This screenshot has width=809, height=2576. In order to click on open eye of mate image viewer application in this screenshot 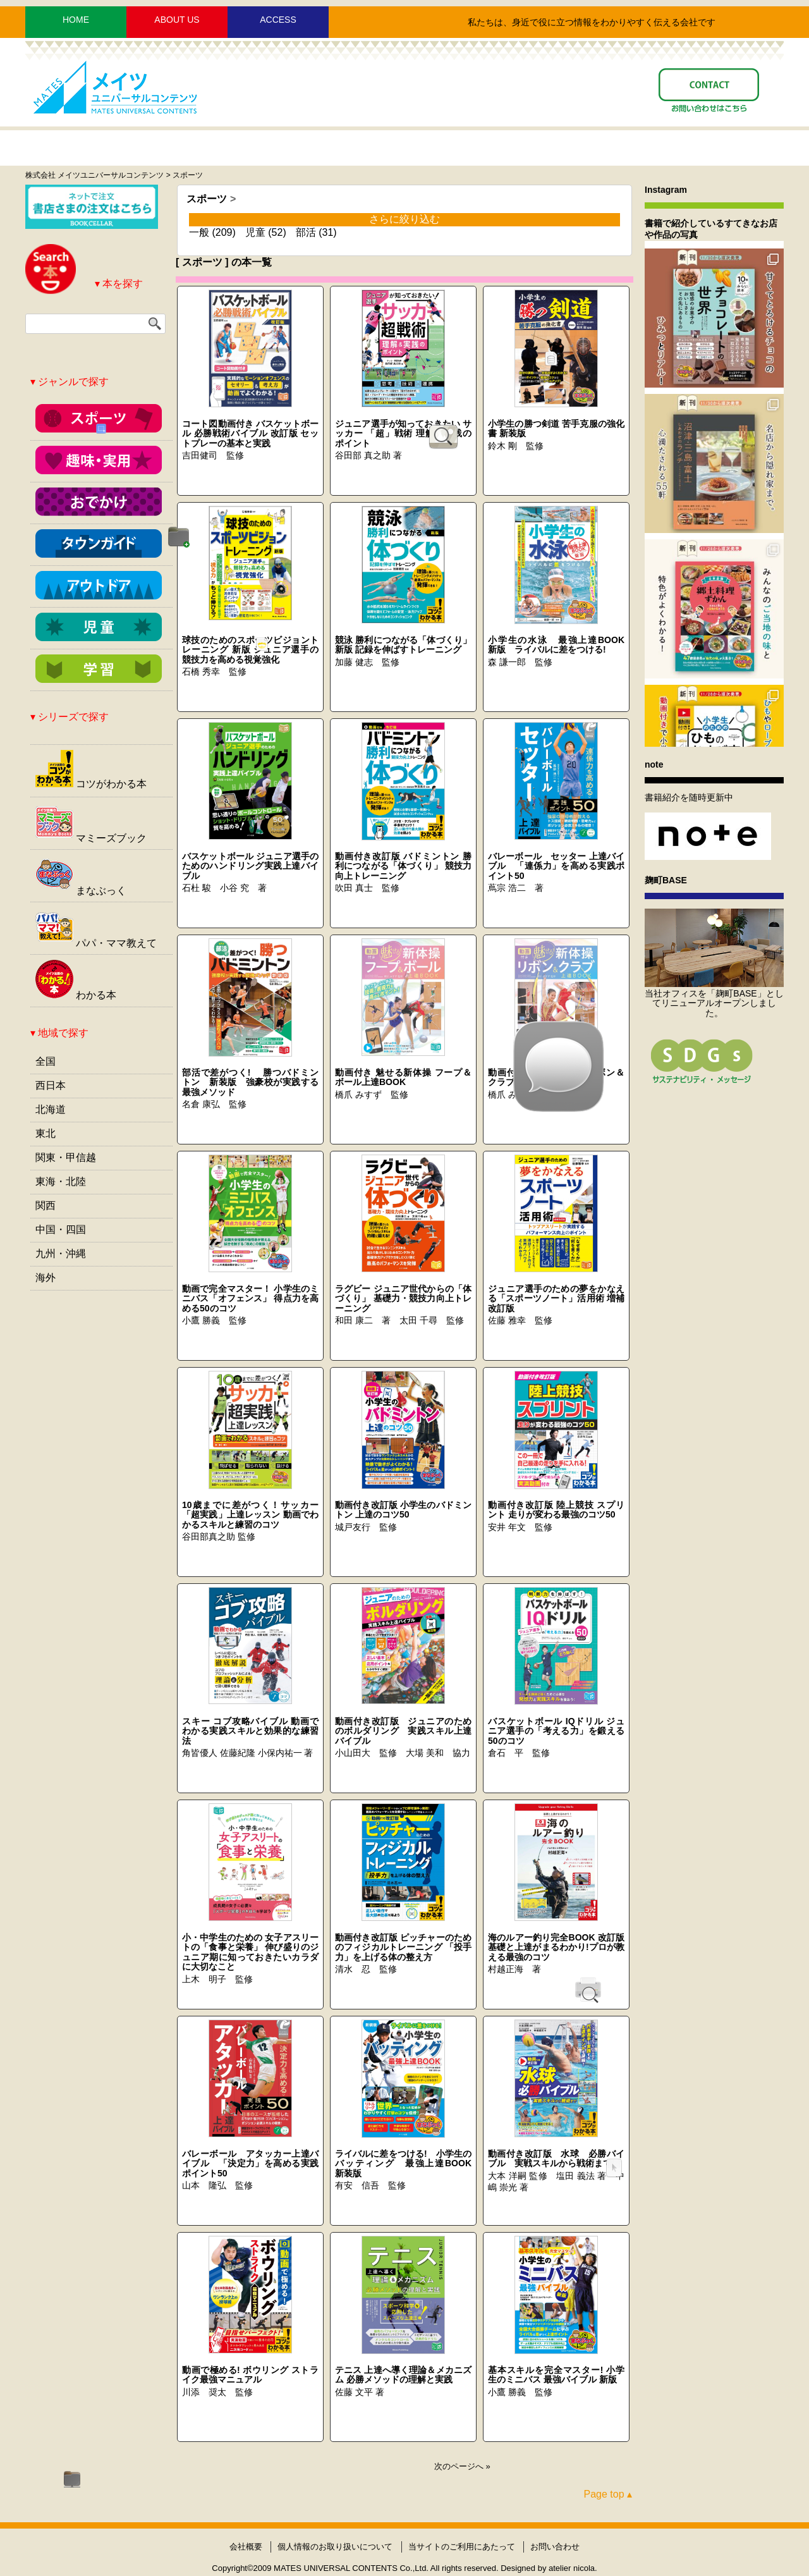, I will do `click(443, 436)`.